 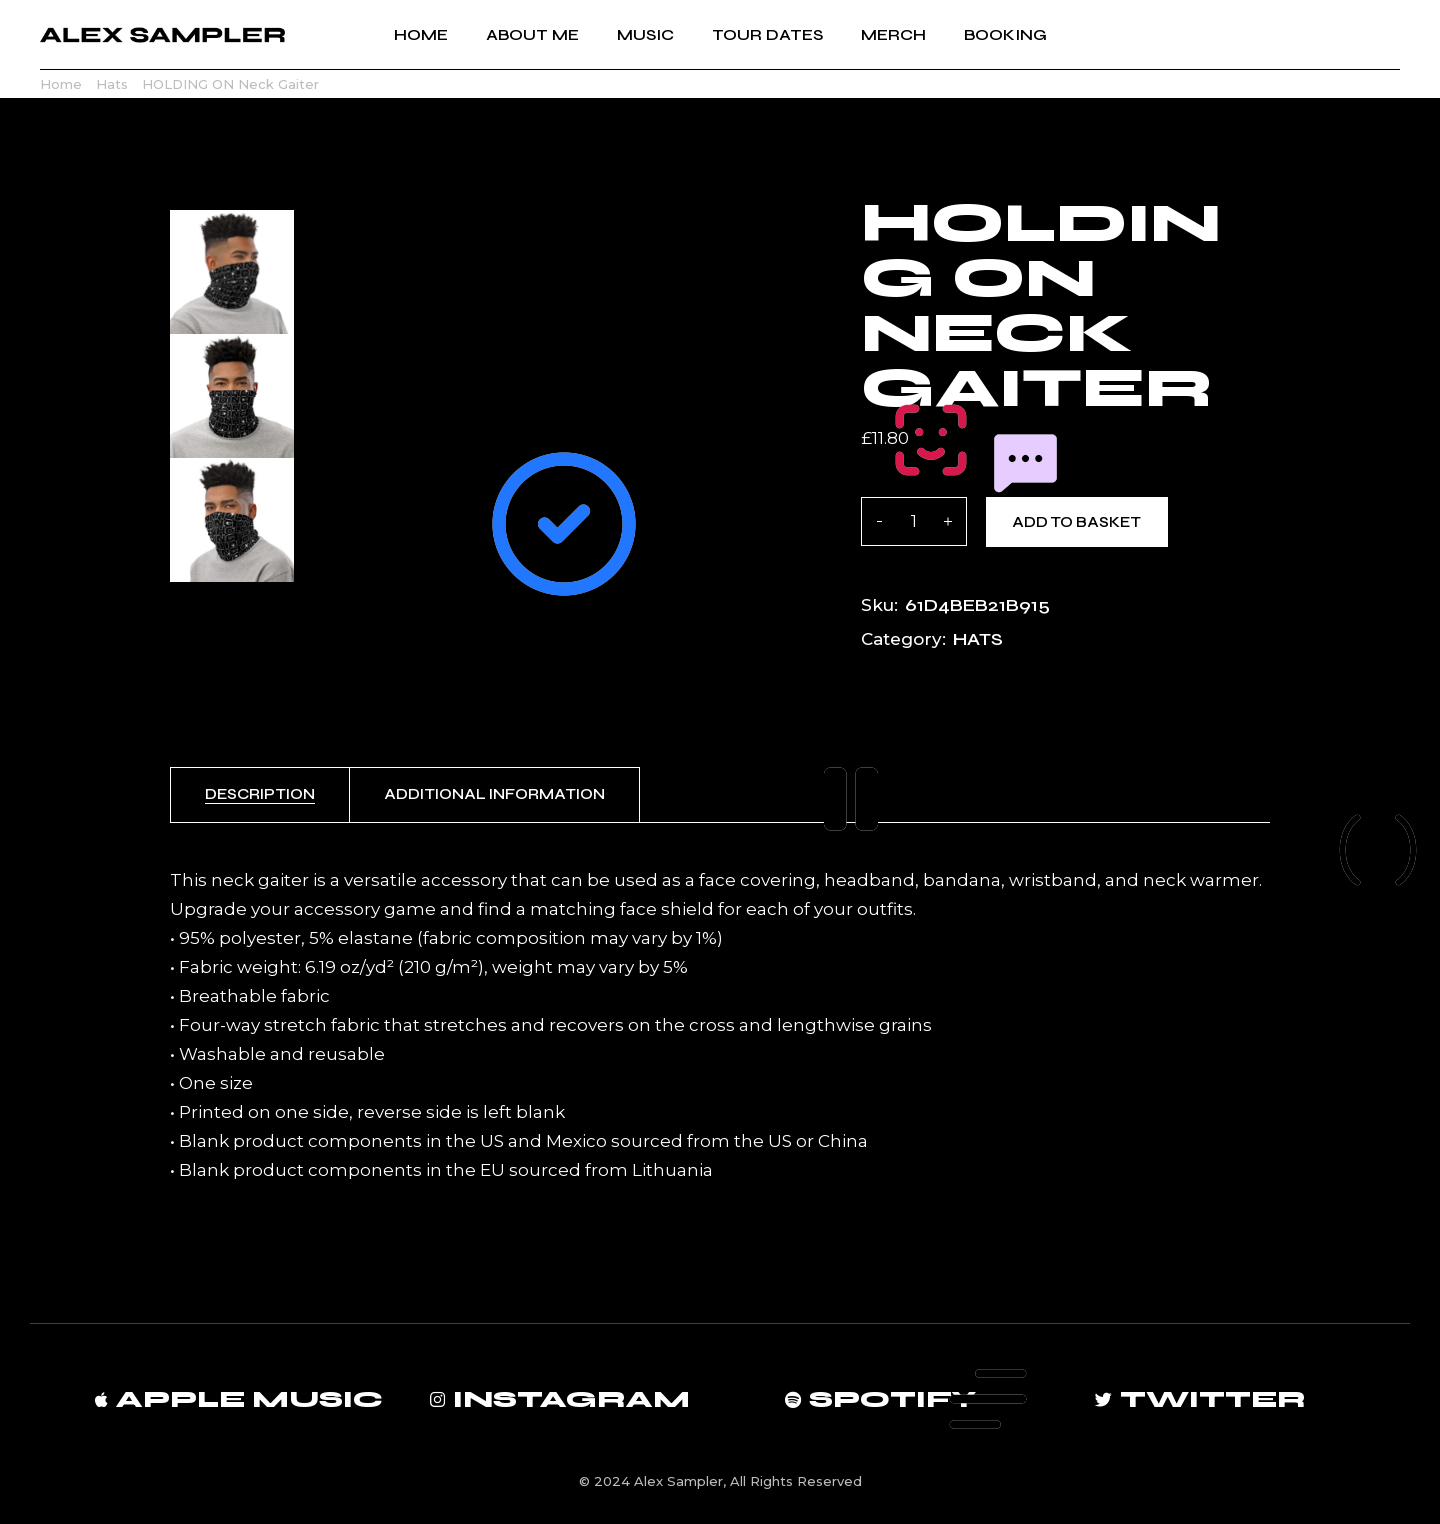 I want to click on indicates task or action completed successfully, so click(x=564, y=524).